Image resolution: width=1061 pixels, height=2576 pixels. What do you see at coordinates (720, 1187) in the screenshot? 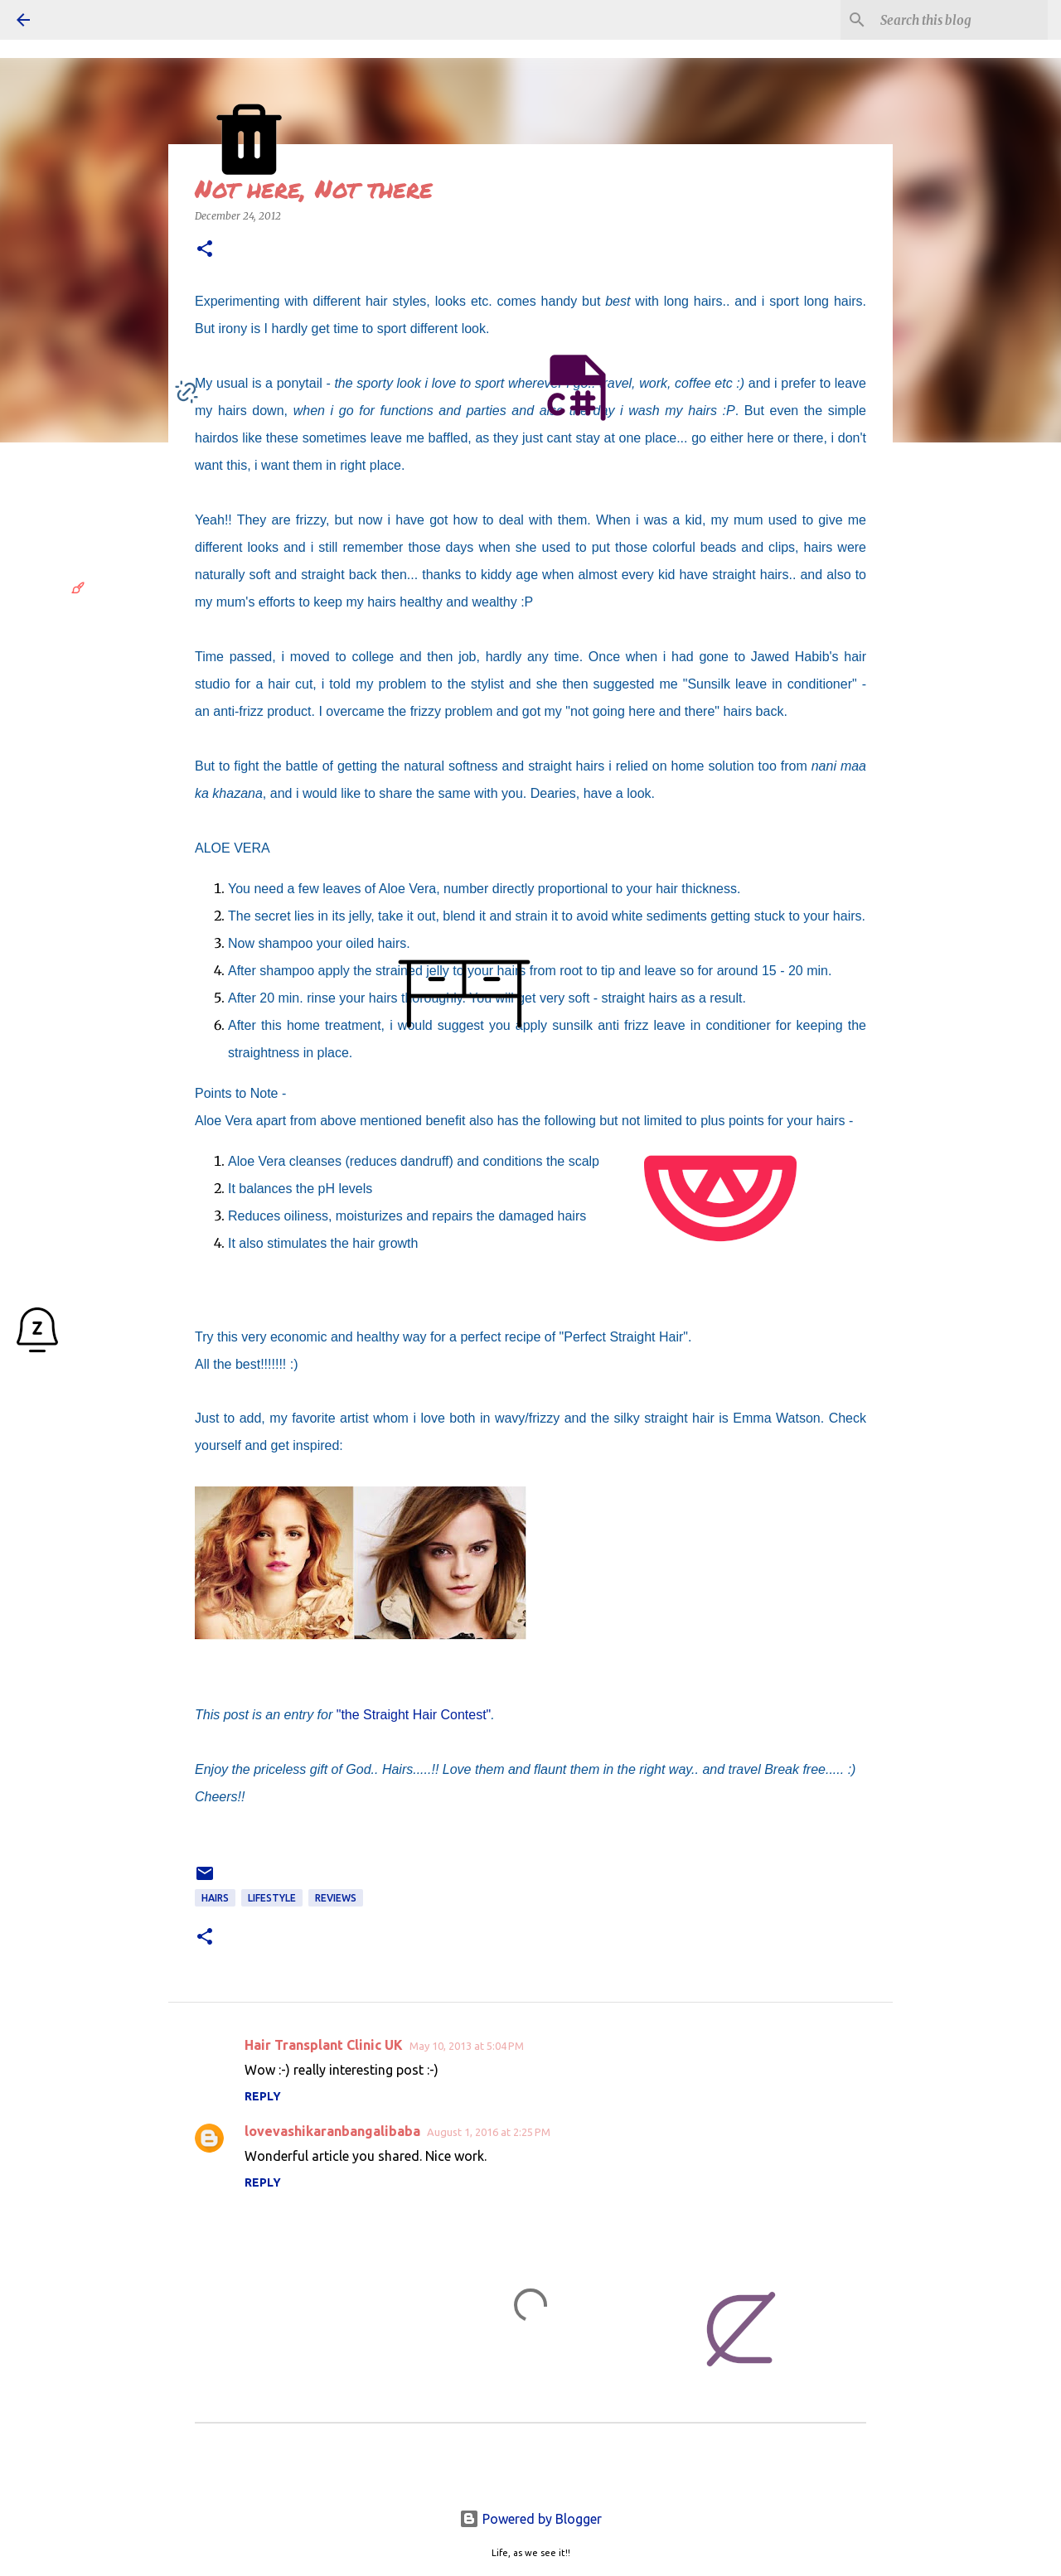
I see `indicates citrus or fruit-related content` at bounding box center [720, 1187].